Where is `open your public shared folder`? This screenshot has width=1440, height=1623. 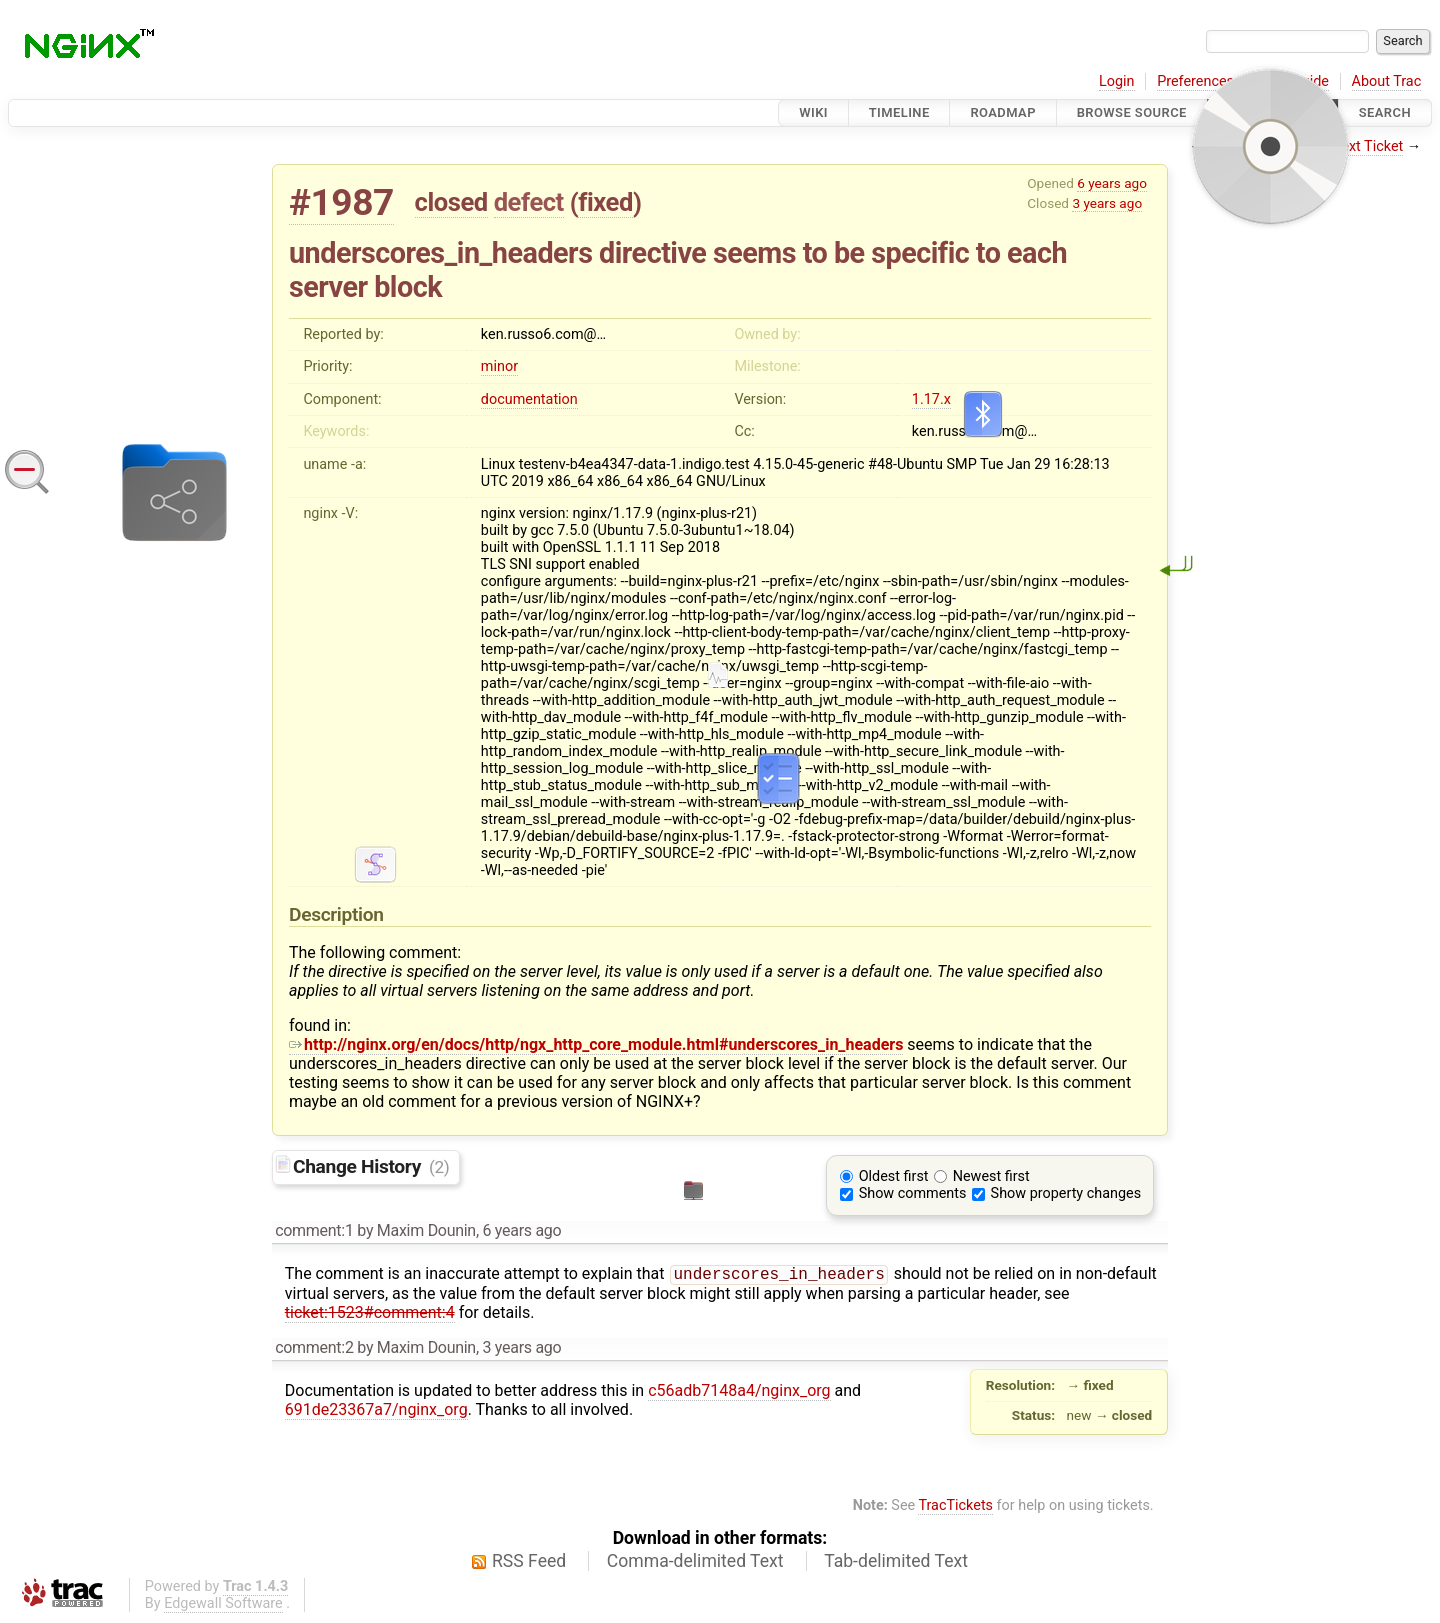 open your public shared folder is located at coordinates (174, 492).